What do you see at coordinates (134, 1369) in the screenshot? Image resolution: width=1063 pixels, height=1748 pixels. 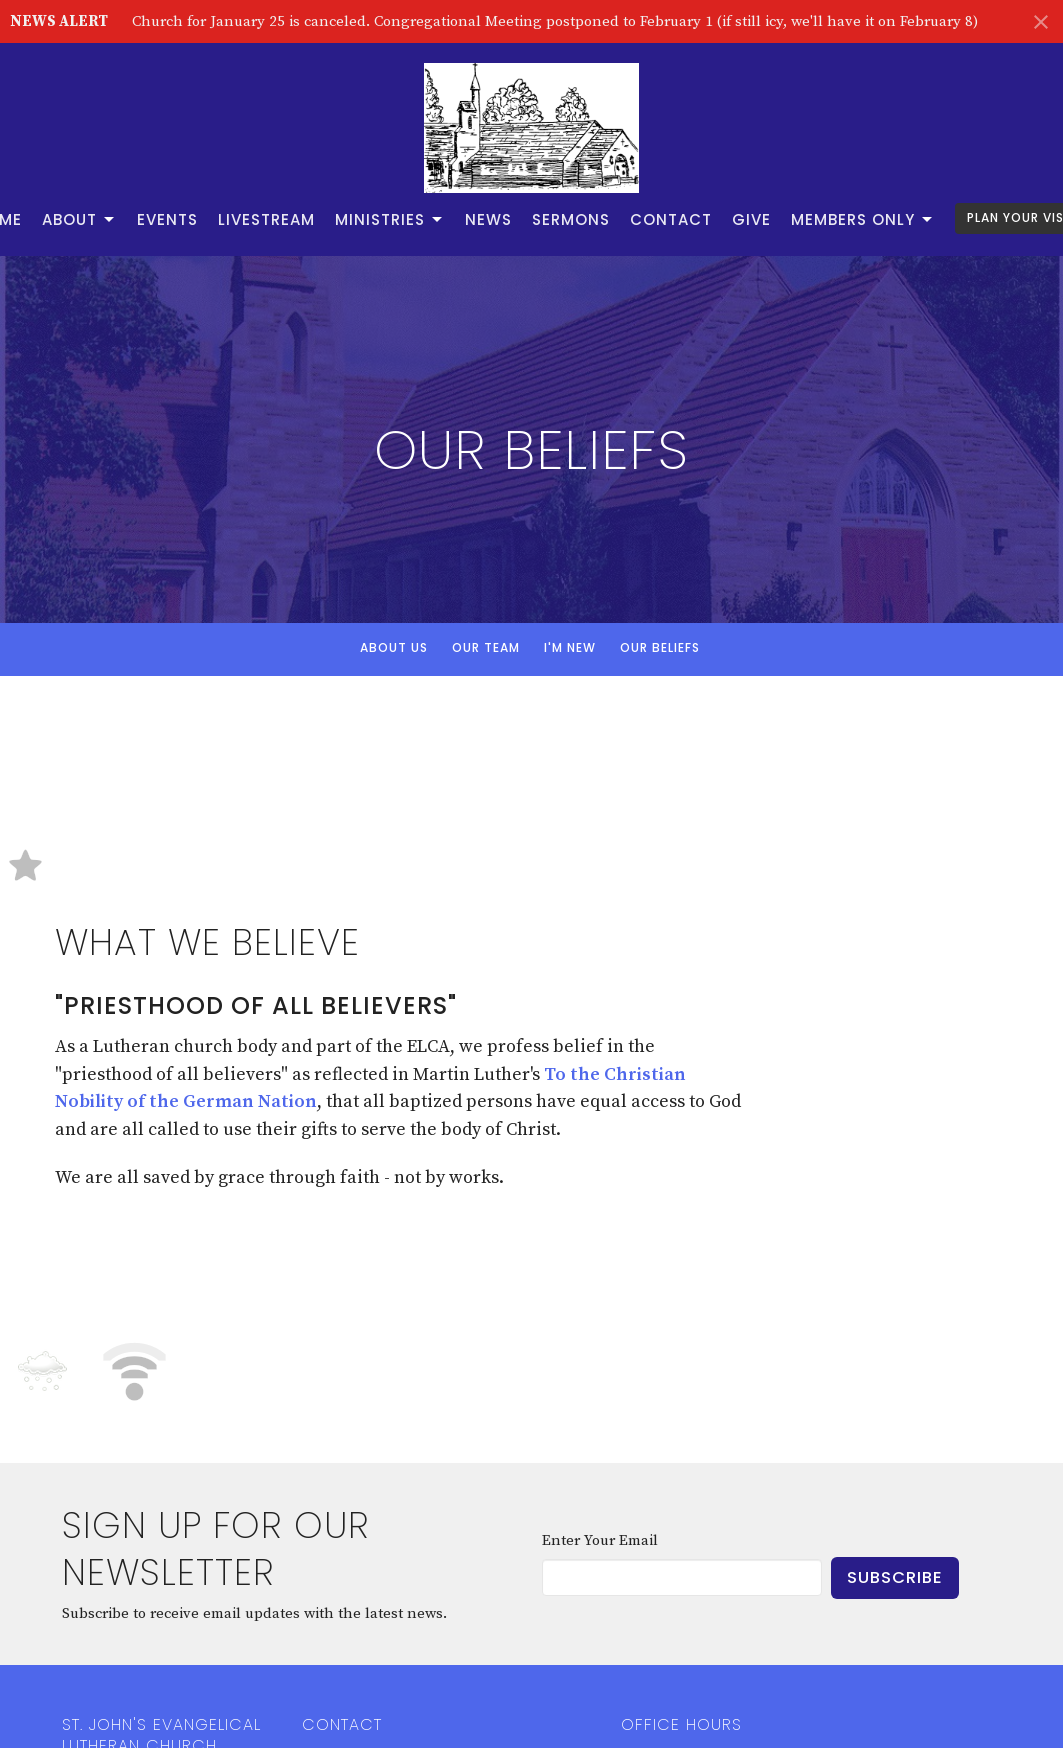 I see `indicates a strong wireless network connection` at bounding box center [134, 1369].